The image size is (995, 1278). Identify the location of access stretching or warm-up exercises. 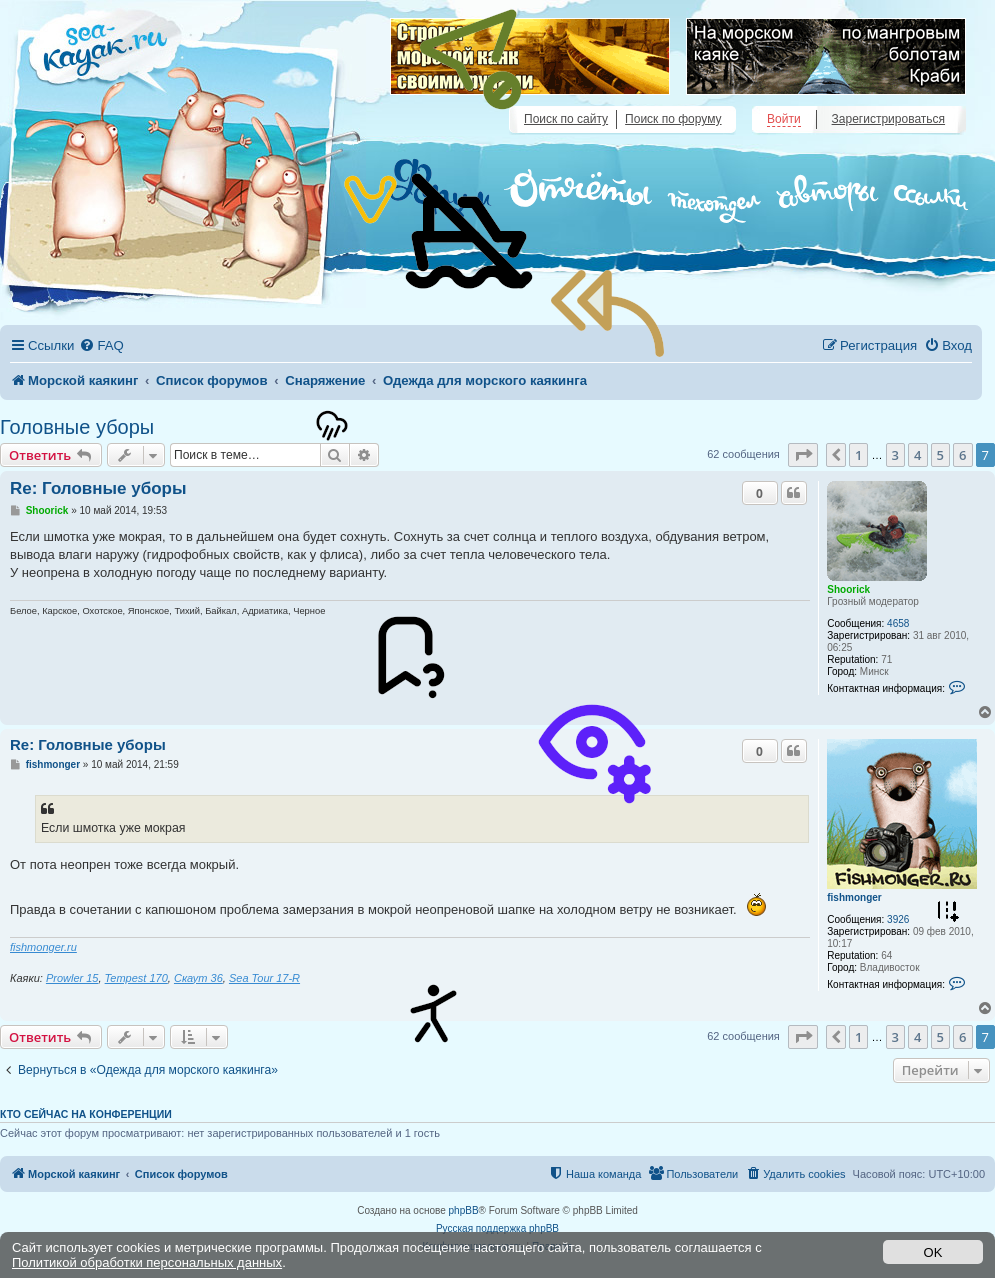
(433, 1013).